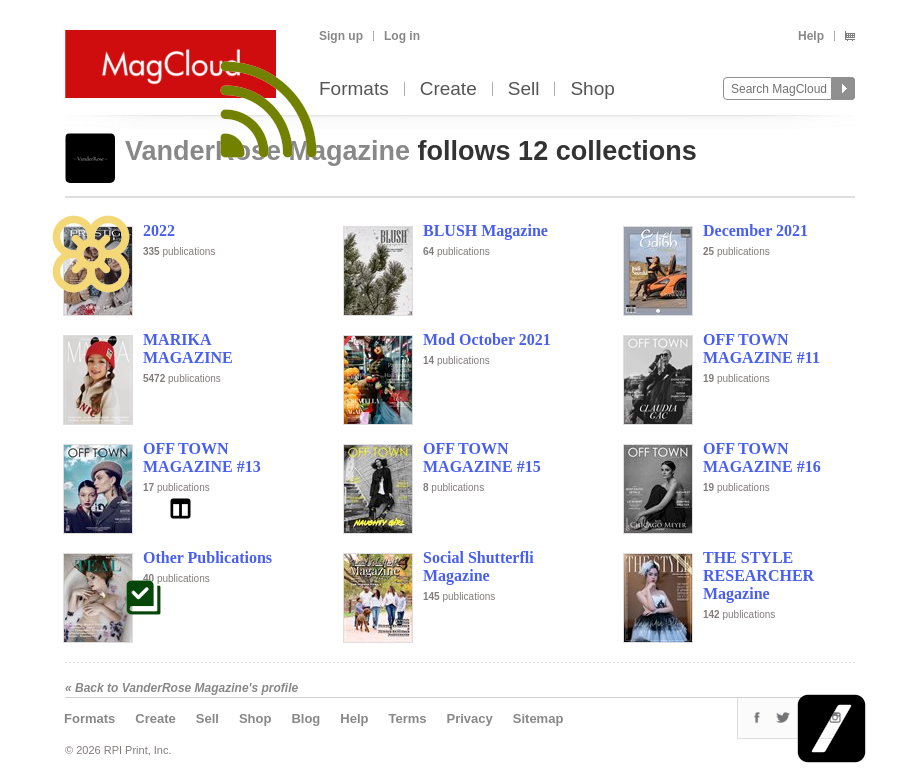 The image size is (920, 772). I want to click on access nature or garden-related content, so click(91, 254).